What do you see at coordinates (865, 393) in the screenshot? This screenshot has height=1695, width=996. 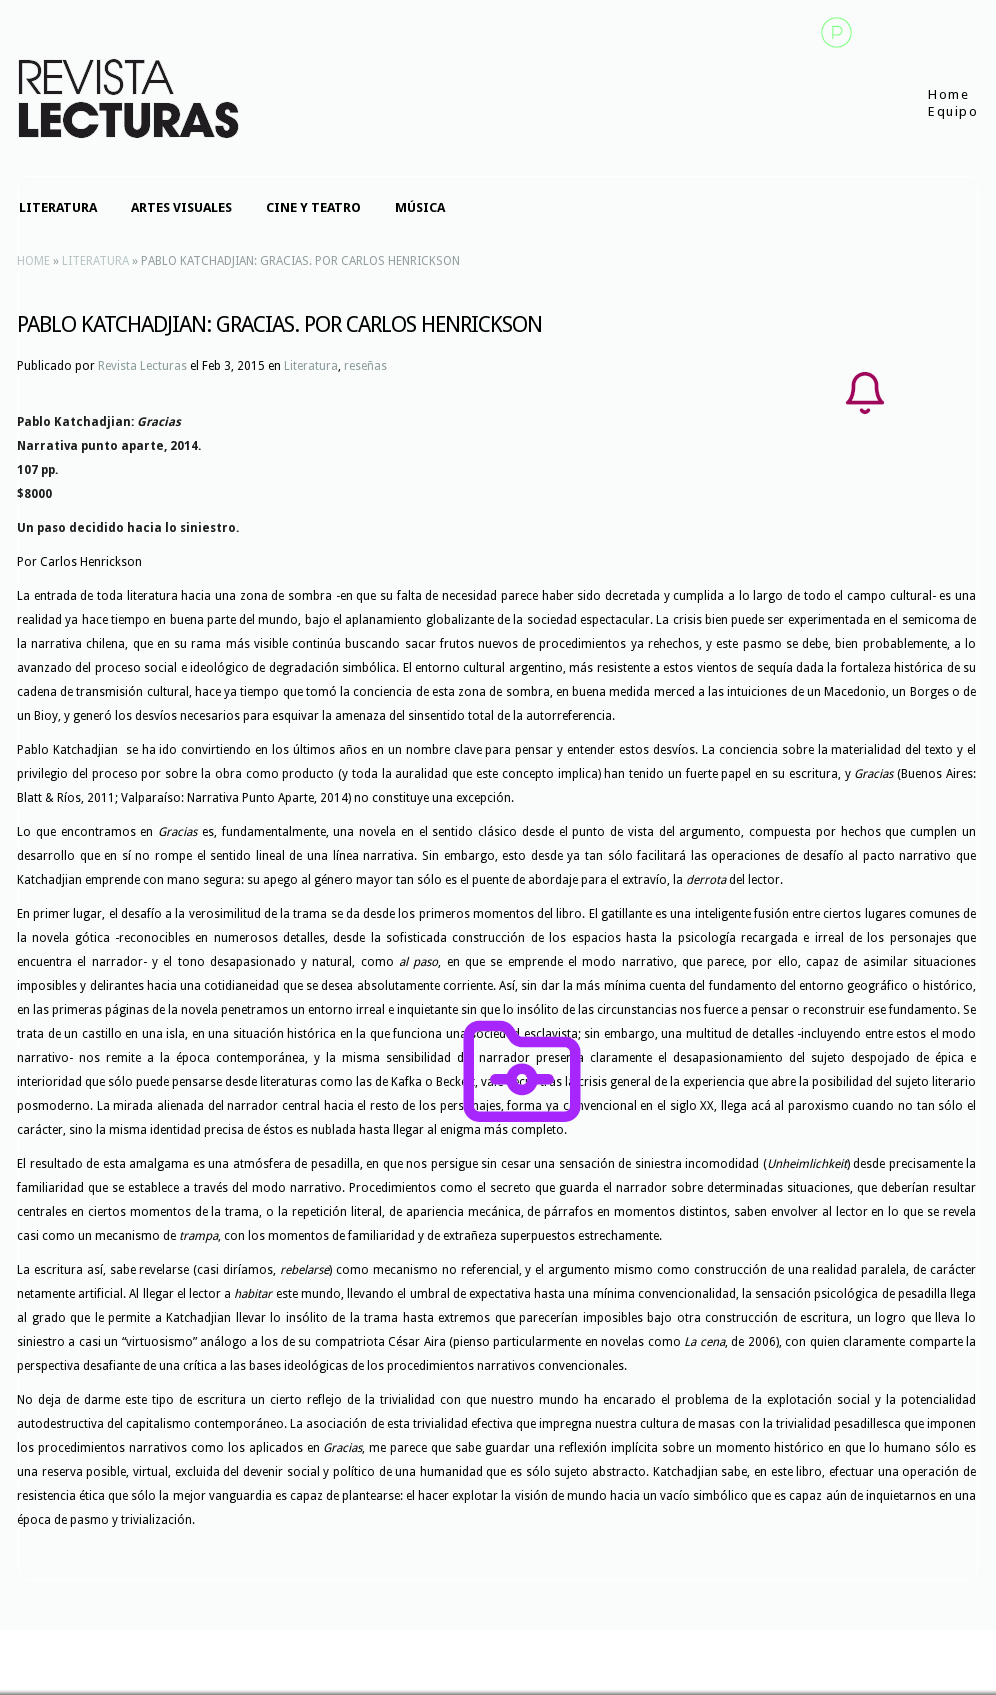 I see `view notifications` at bounding box center [865, 393].